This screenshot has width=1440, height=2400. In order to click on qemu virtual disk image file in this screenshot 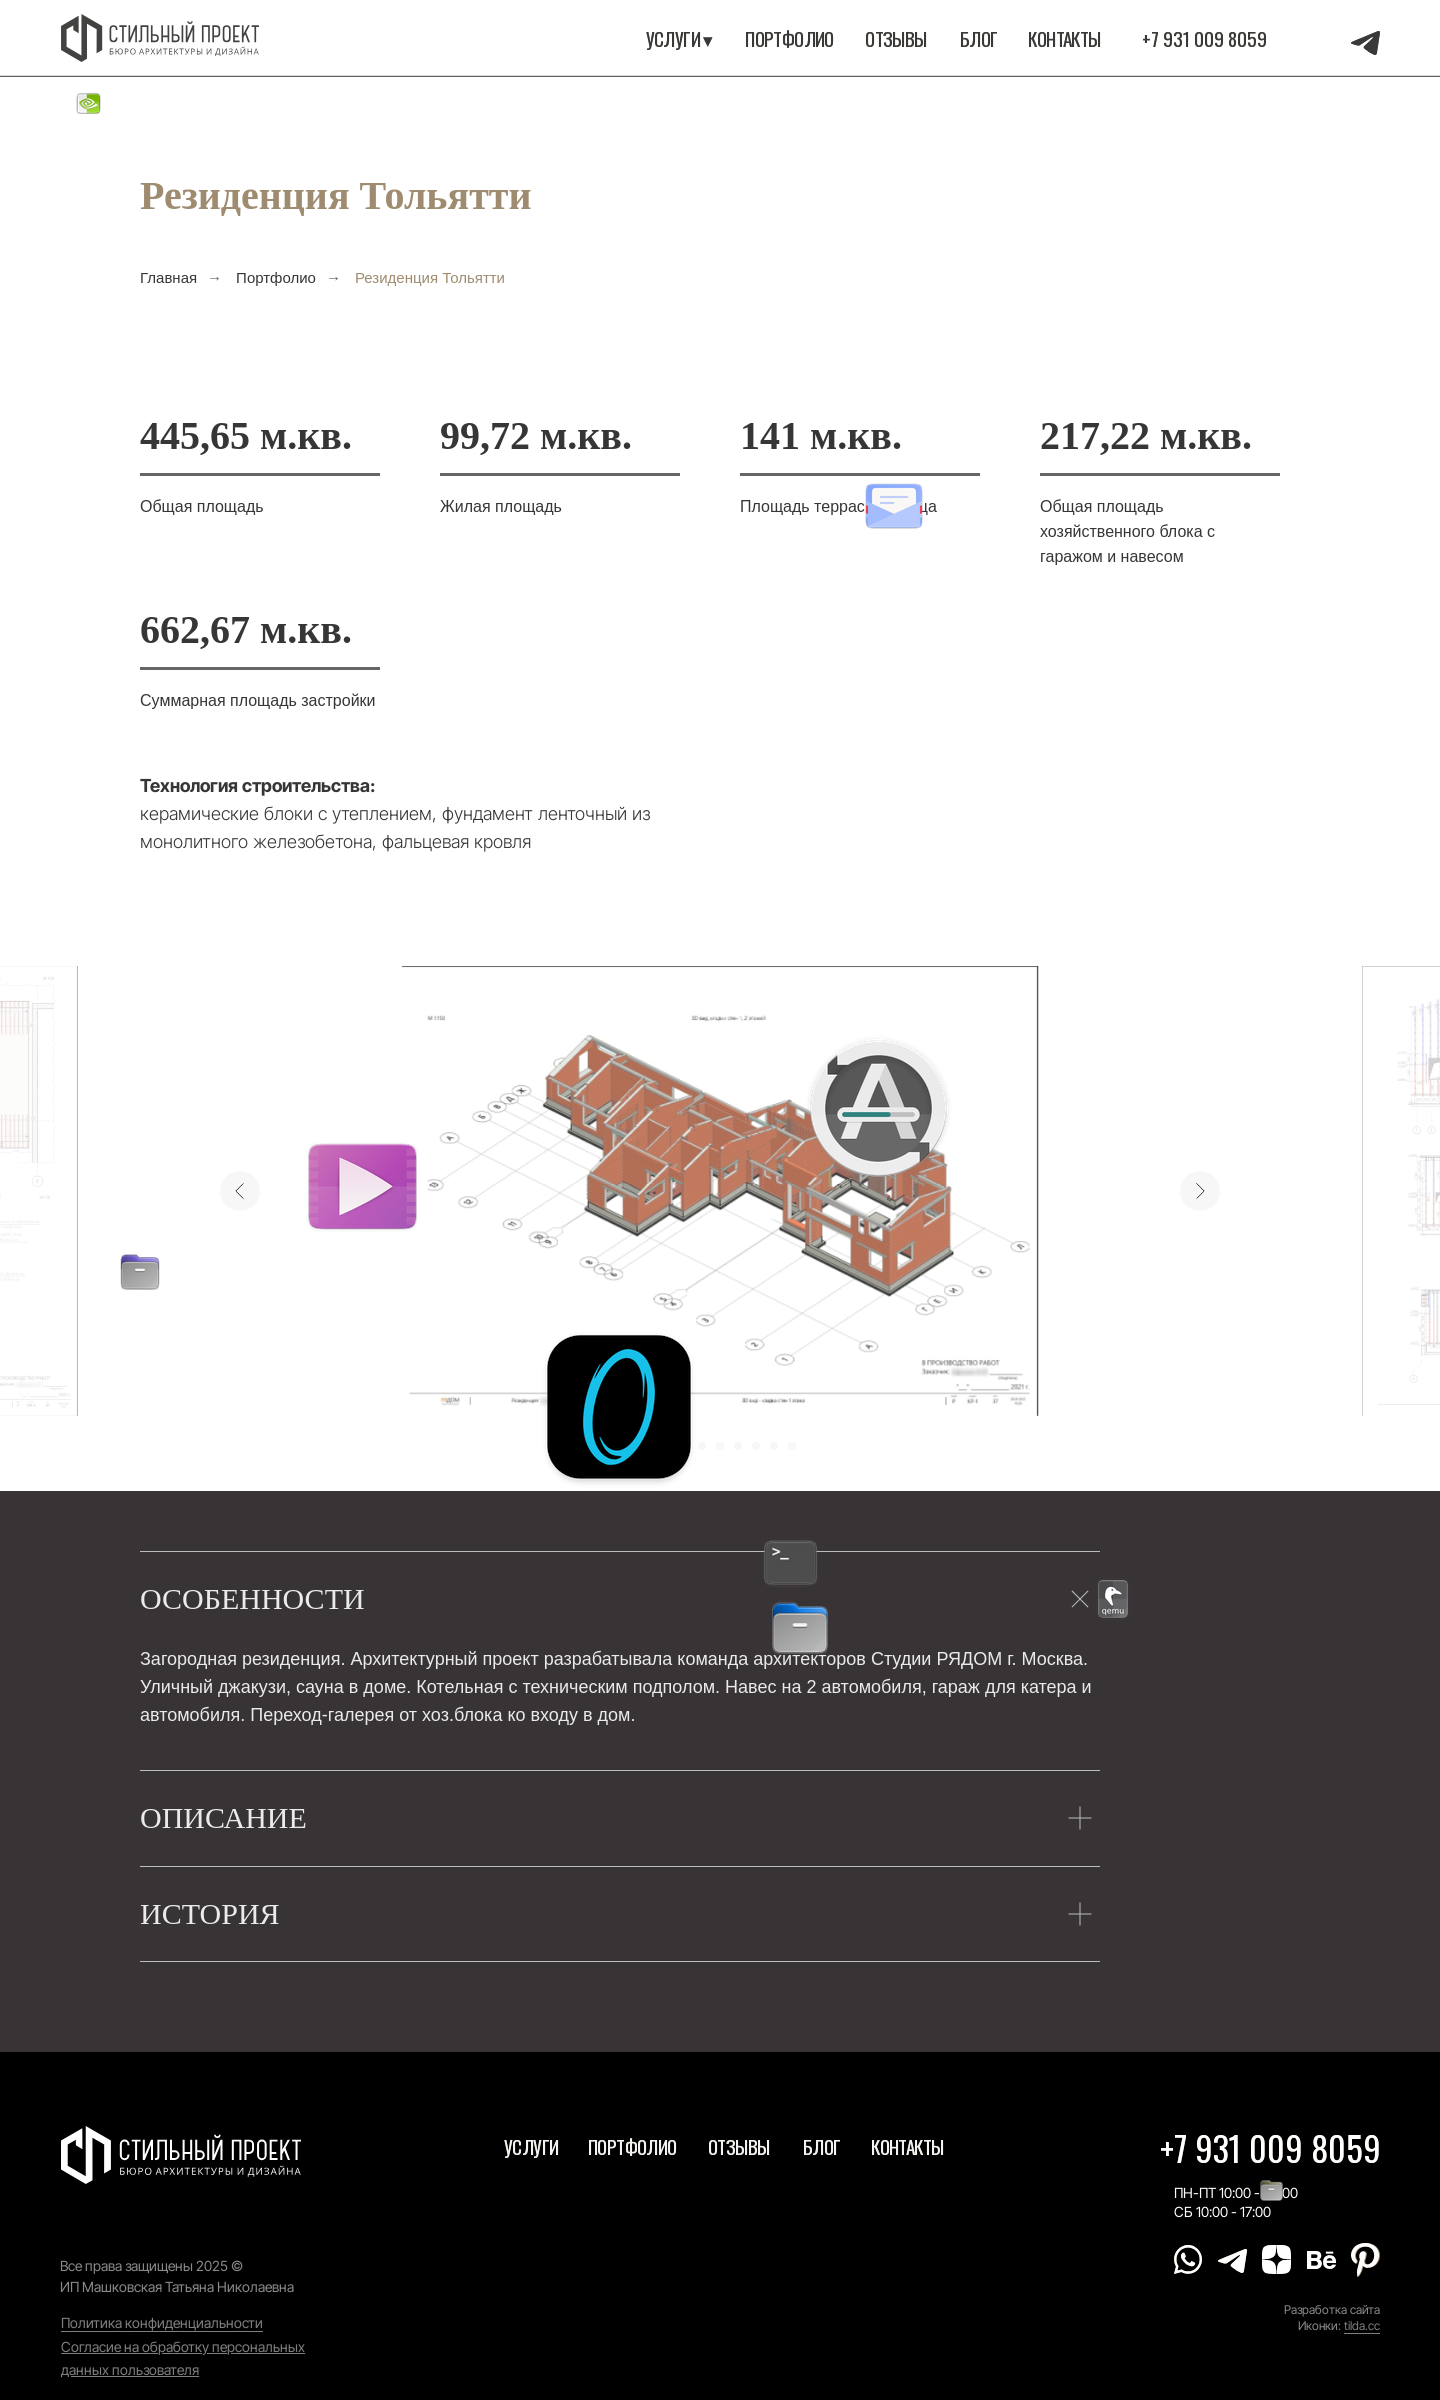, I will do `click(1113, 1599)`.